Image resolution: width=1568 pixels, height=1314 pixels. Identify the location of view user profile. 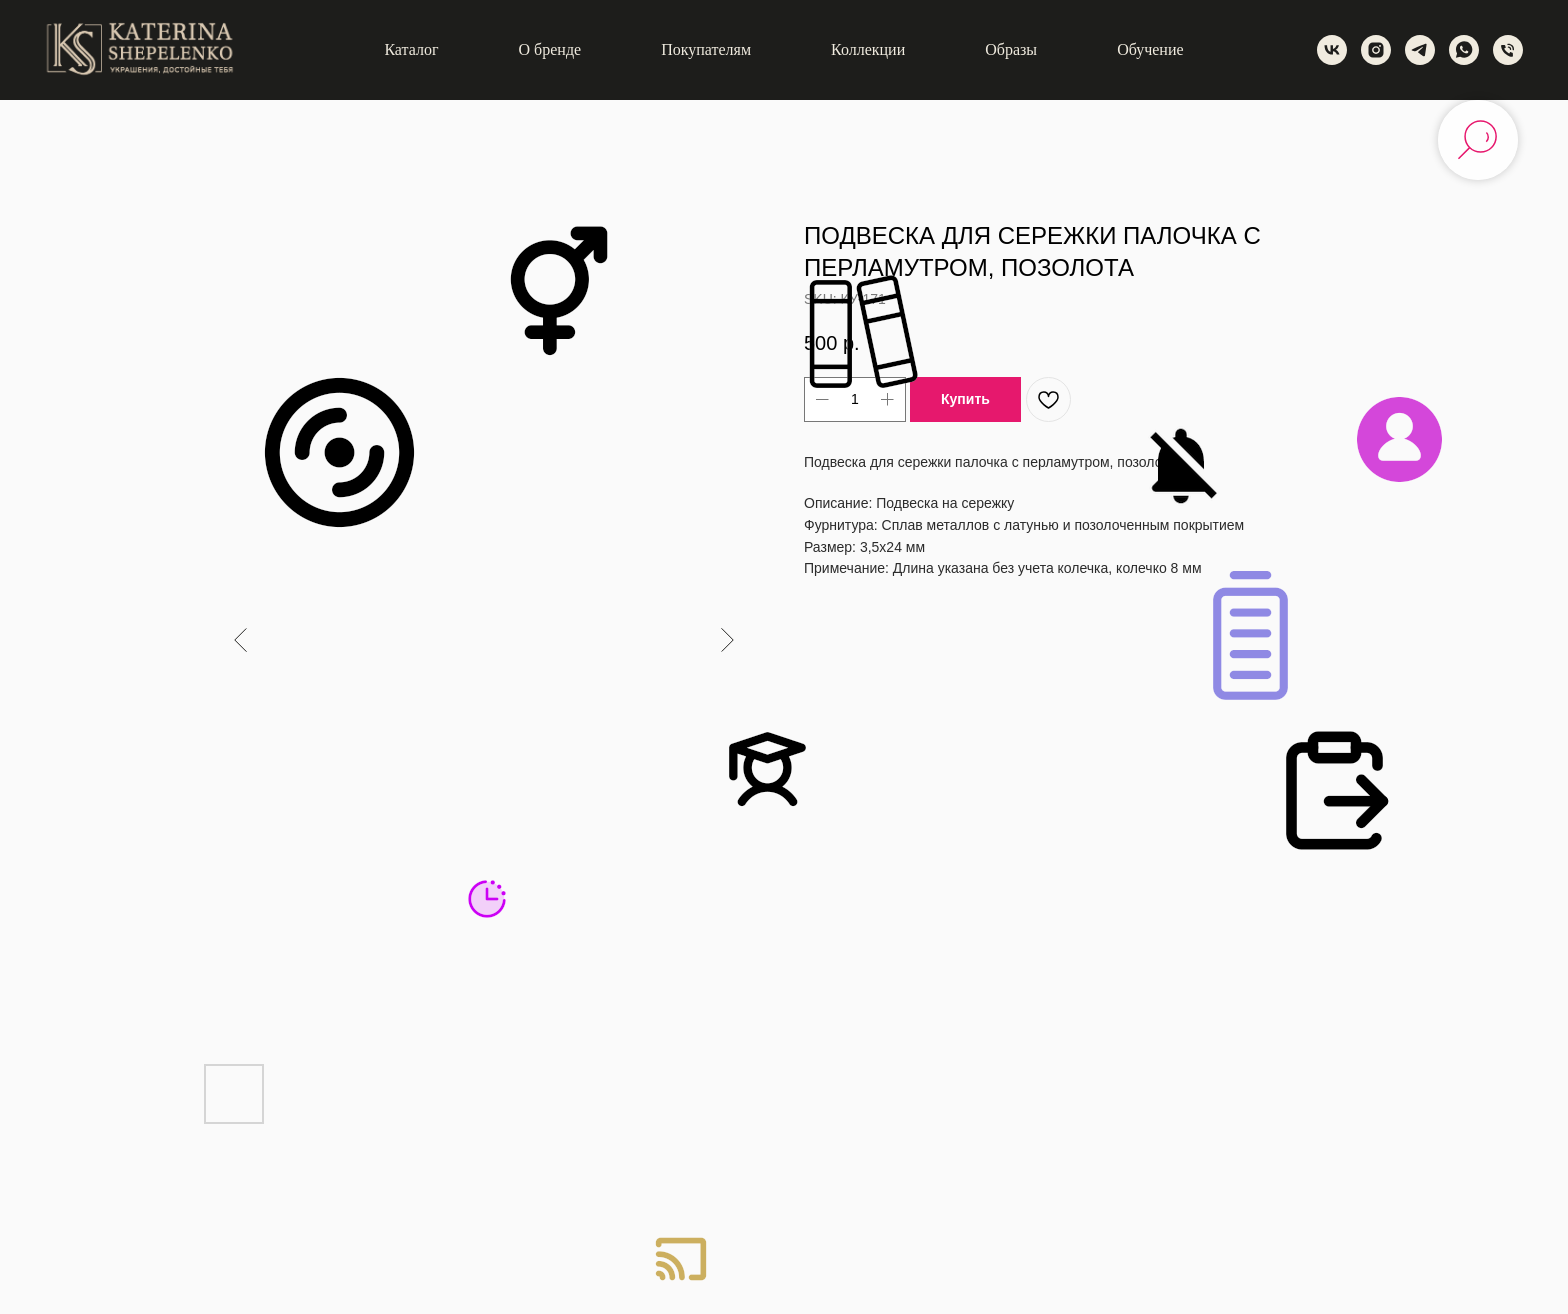
(1399, 439).